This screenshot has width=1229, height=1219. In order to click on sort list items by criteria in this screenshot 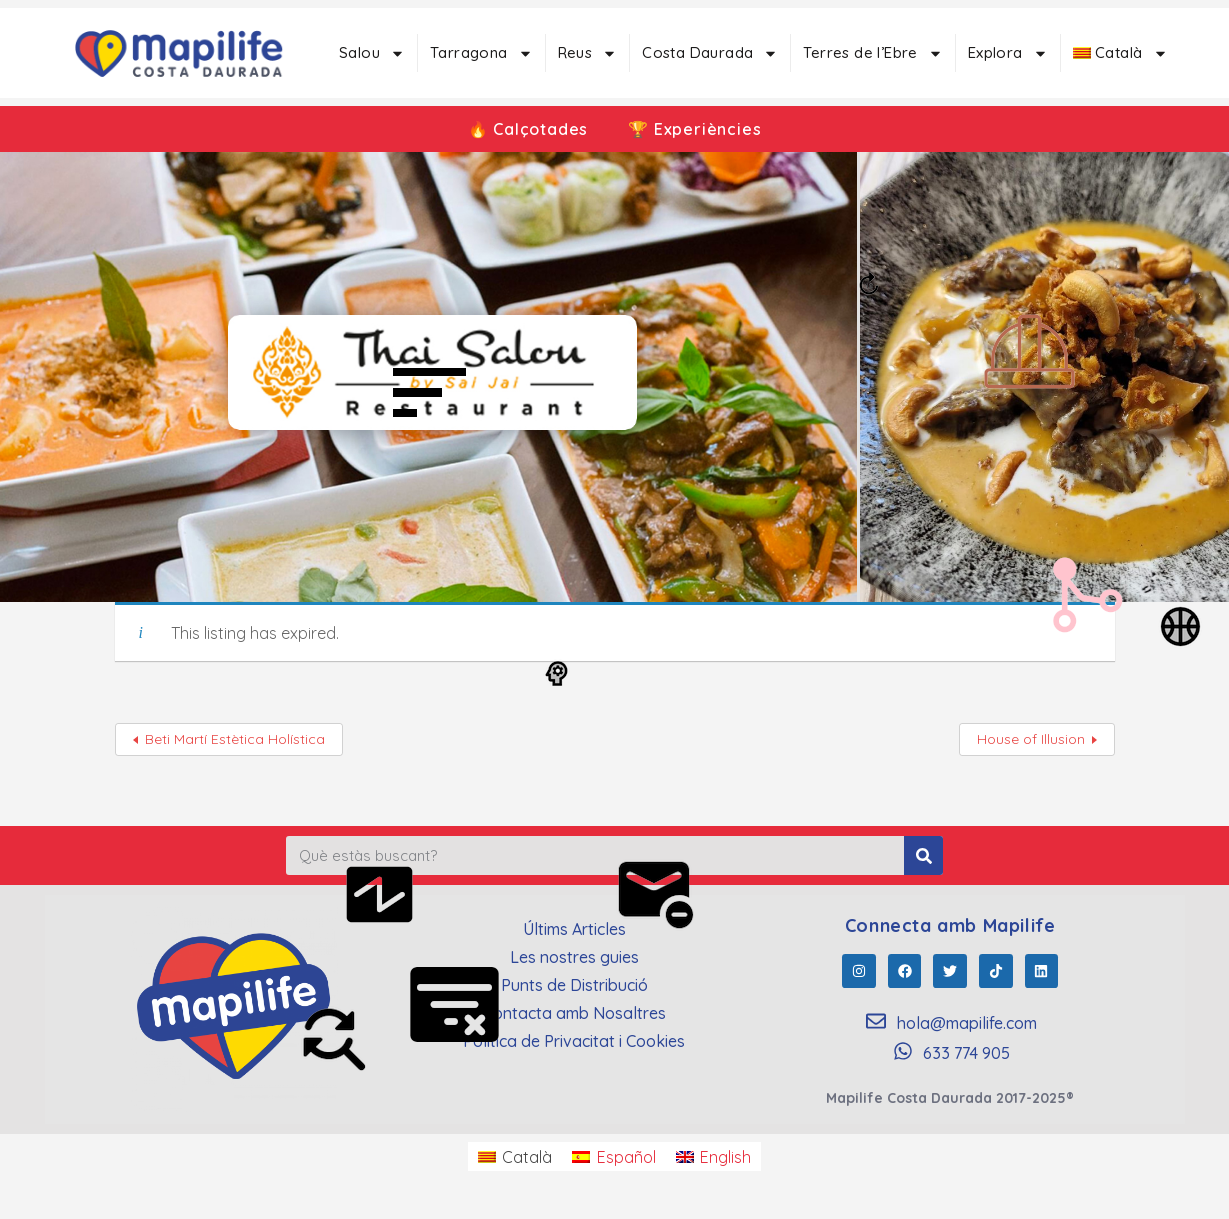, I will do `click(429, 392)`.